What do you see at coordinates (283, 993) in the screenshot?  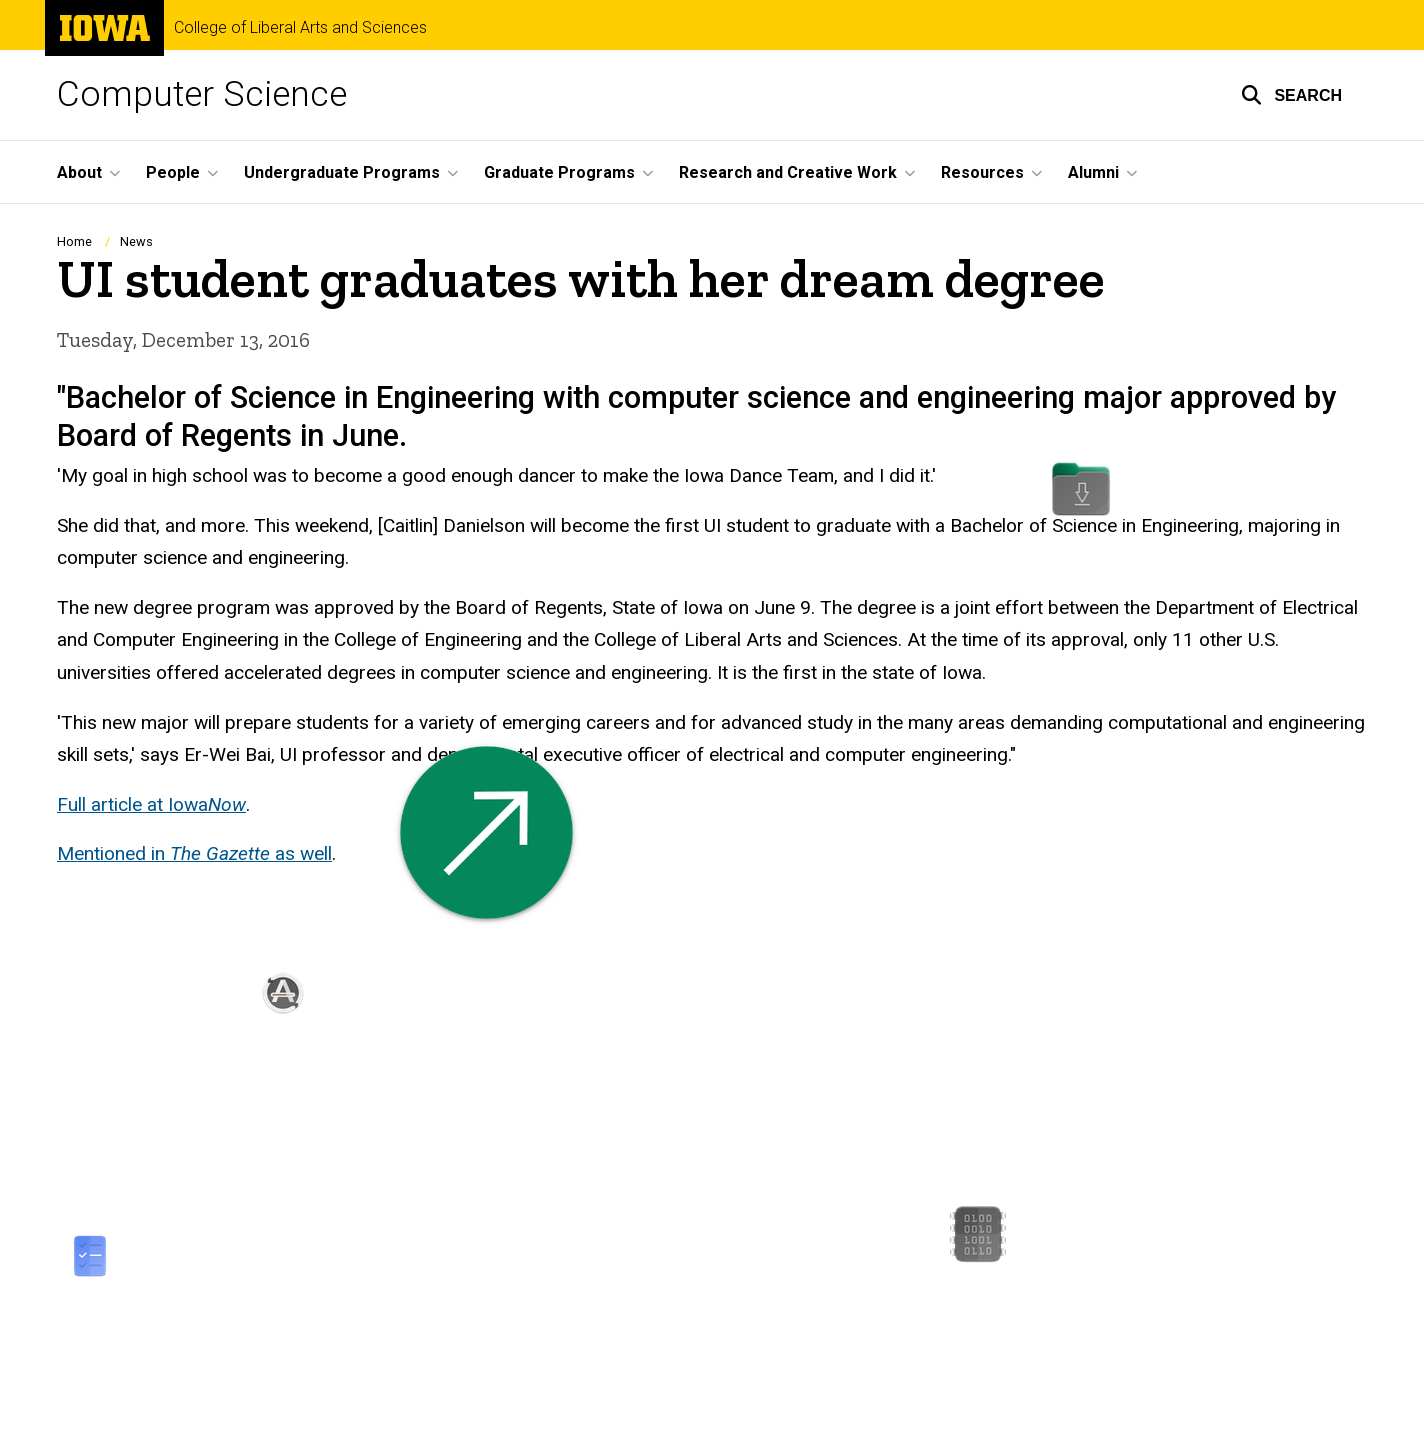 I see `open the software update manager` at bounding box center [283, 993].